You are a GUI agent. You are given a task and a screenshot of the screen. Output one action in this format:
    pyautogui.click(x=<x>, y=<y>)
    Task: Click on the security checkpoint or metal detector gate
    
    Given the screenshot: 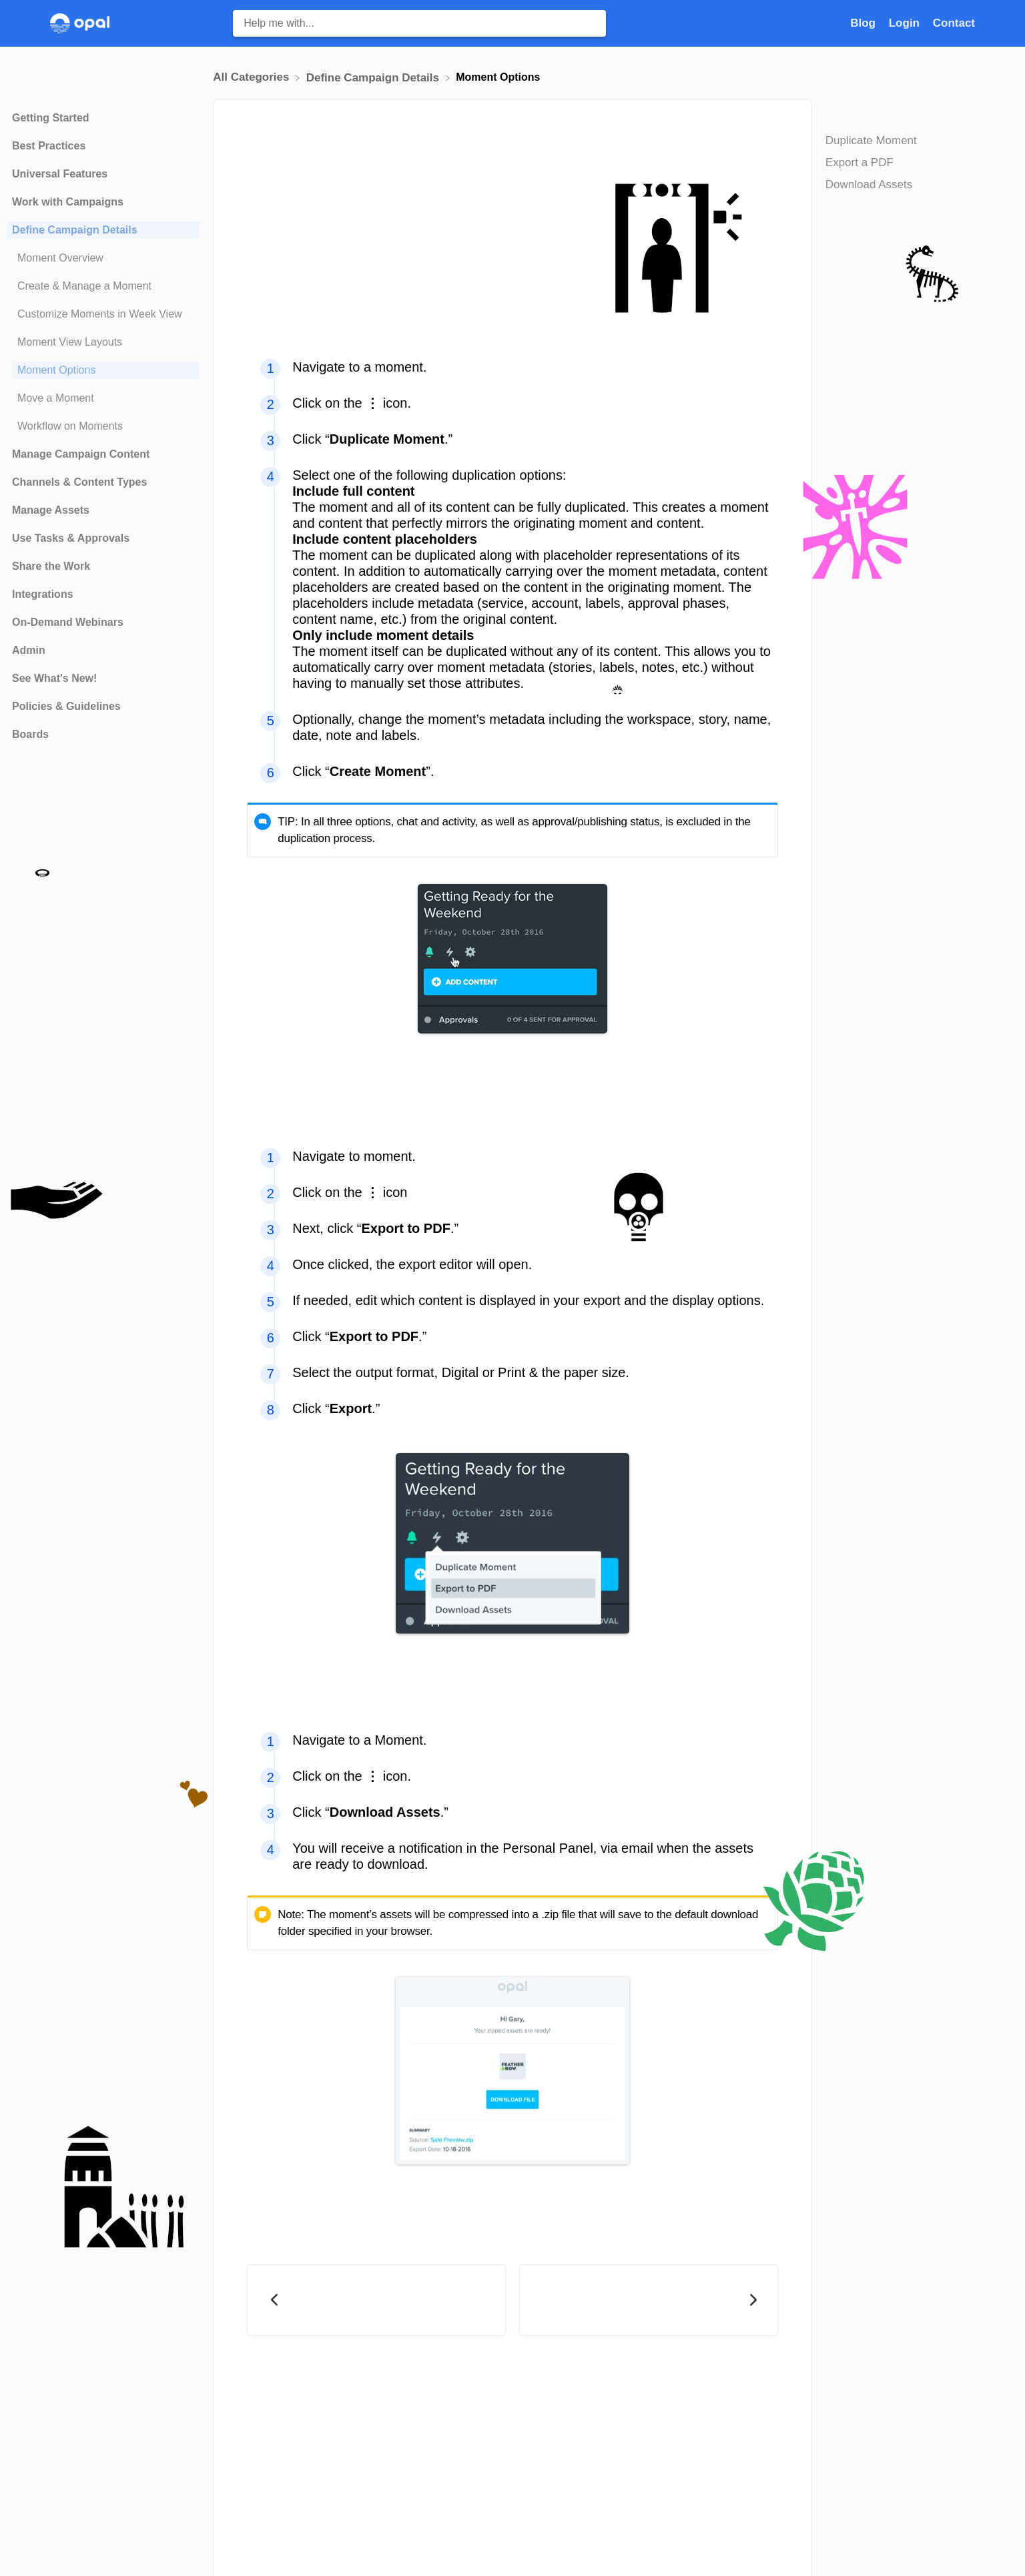 What is the action you would take?
    pyautogui.click(x=675, y=248)
    